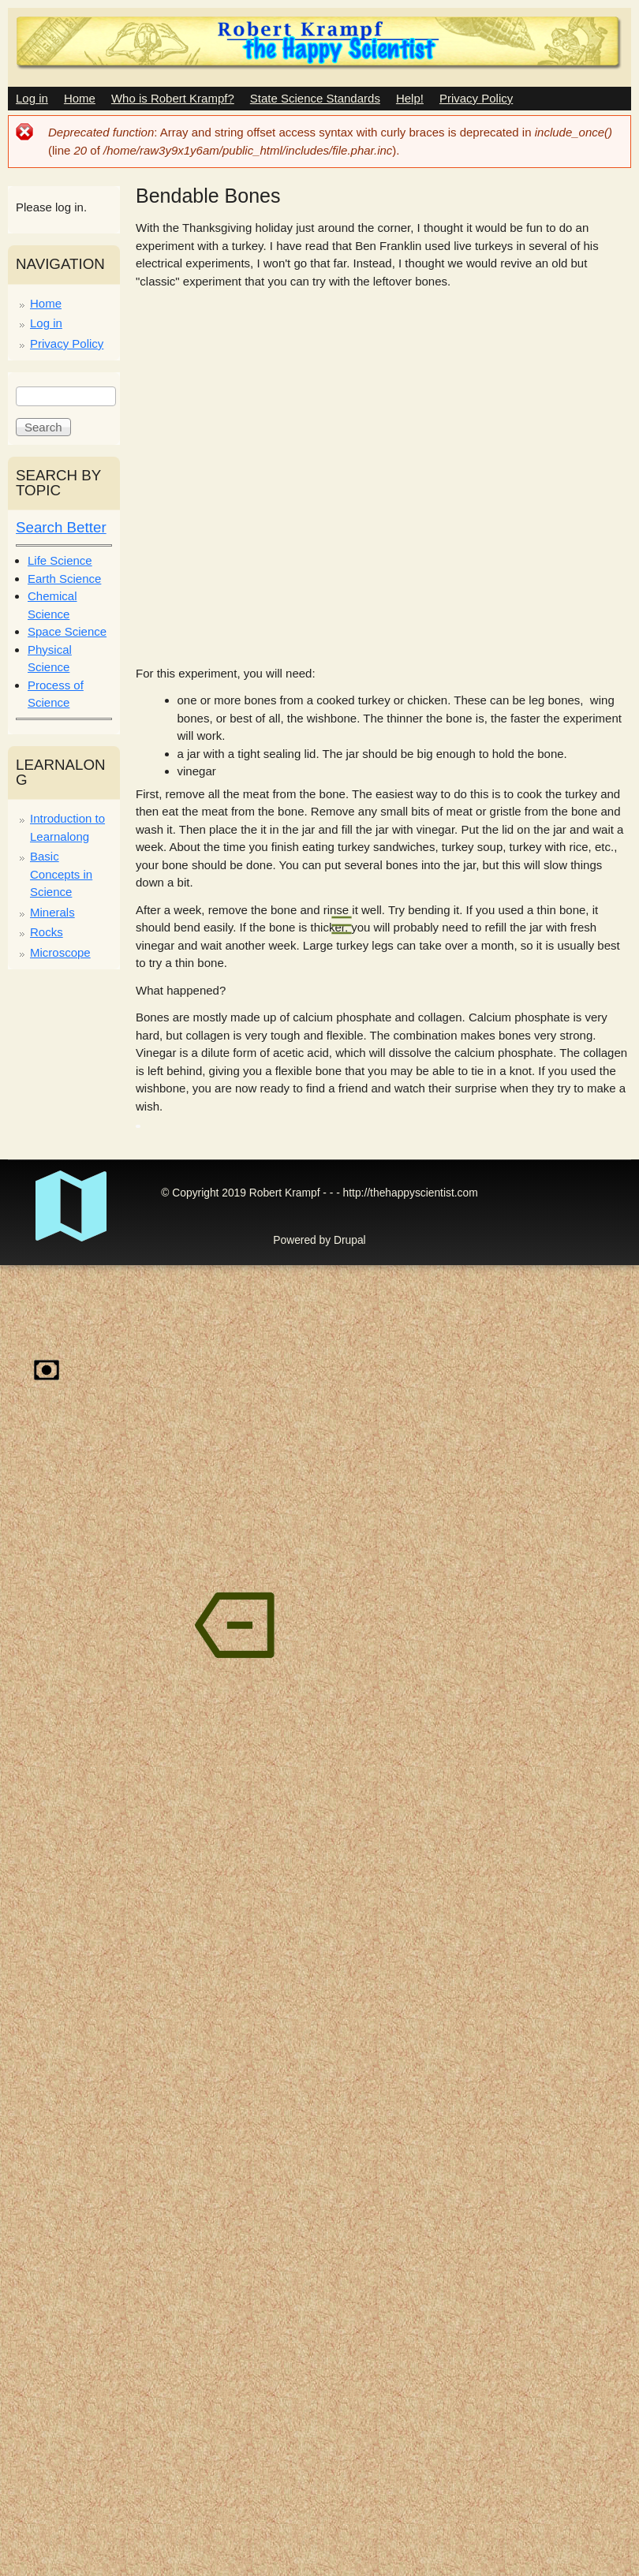  What do you see at coordinates (47, 1370) in the screenshot?
I see `view cash or currency balance` at bounding box center [47, 1370].